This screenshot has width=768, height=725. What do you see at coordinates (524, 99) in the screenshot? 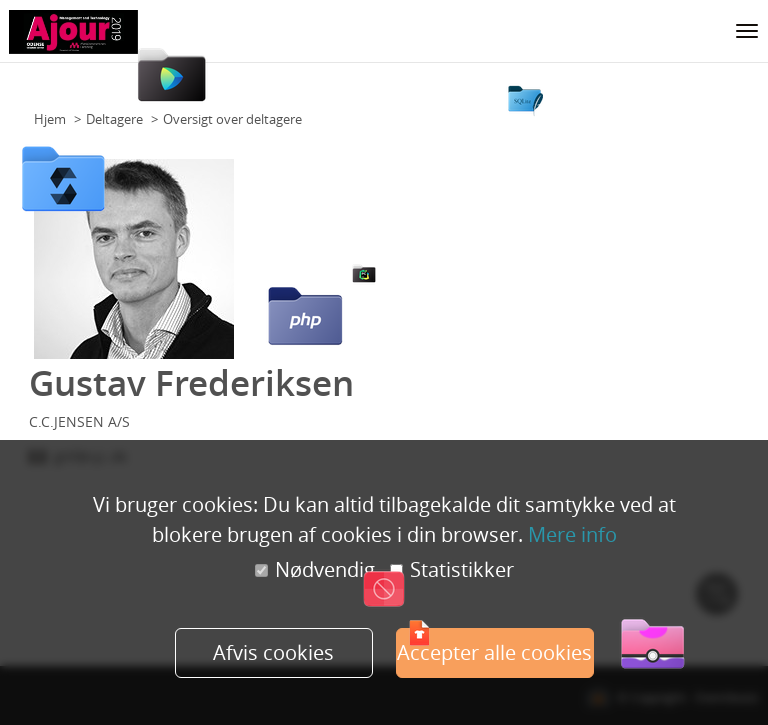
I see `open folder containing SQLite database files` at bounding box center [524, 99].